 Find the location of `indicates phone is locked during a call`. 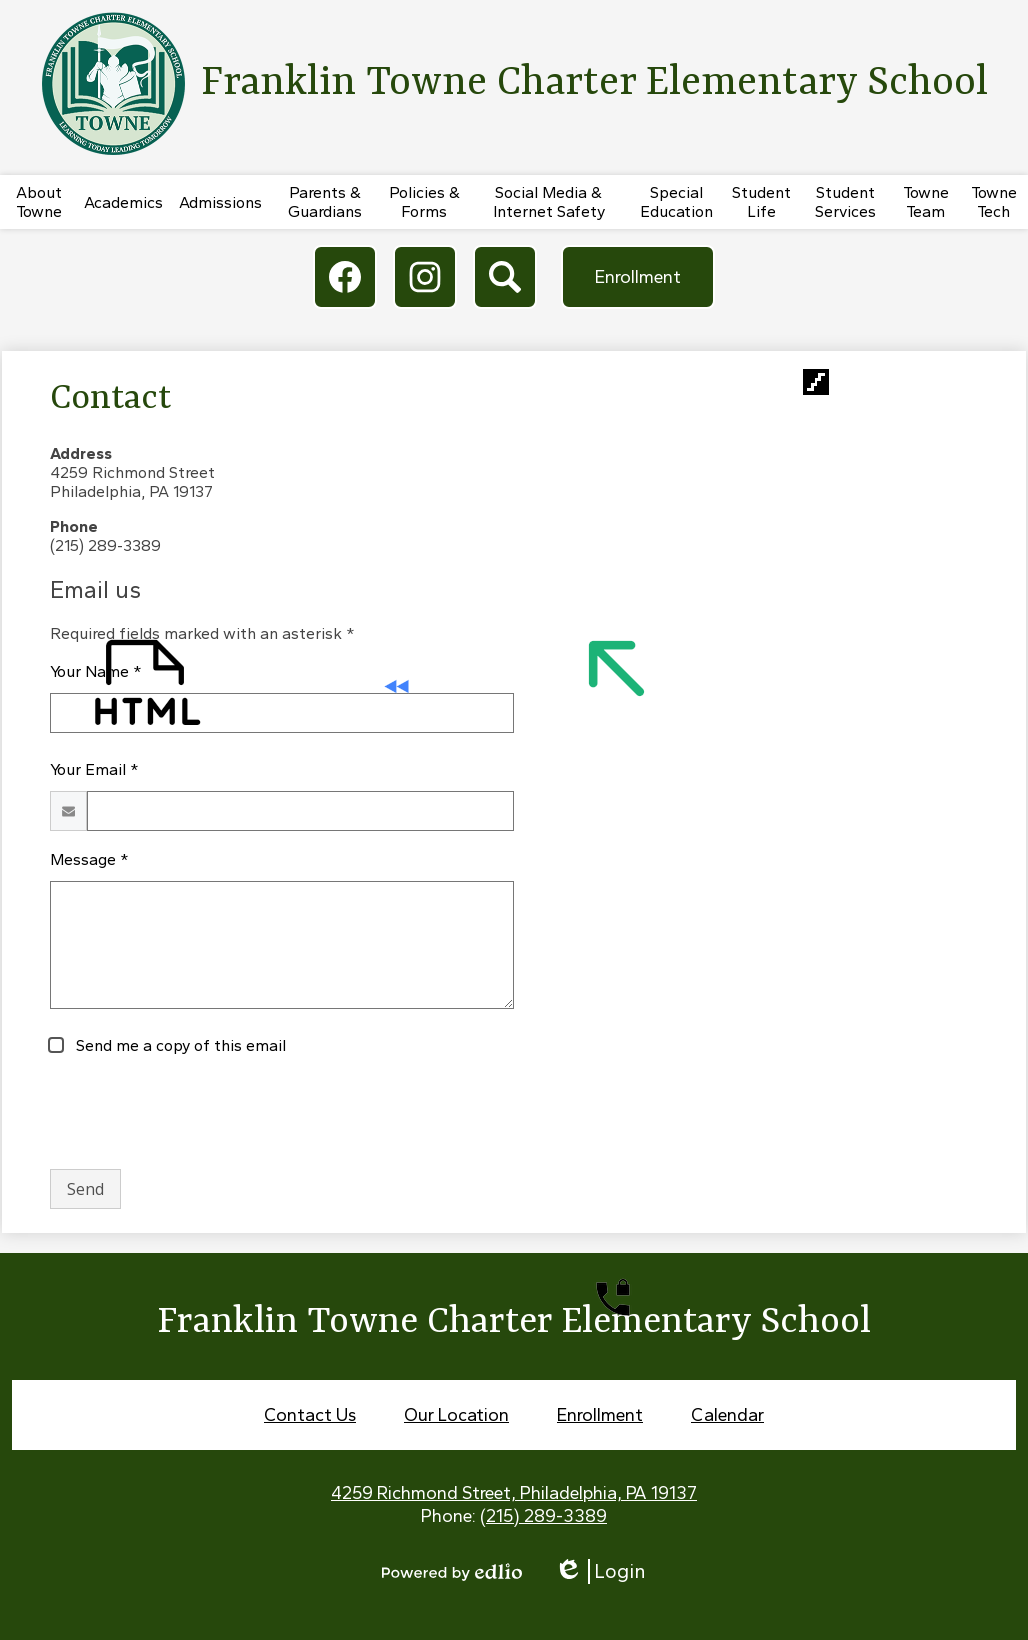

indicates phone is locked during a call is located at coordinates (613, 1299).